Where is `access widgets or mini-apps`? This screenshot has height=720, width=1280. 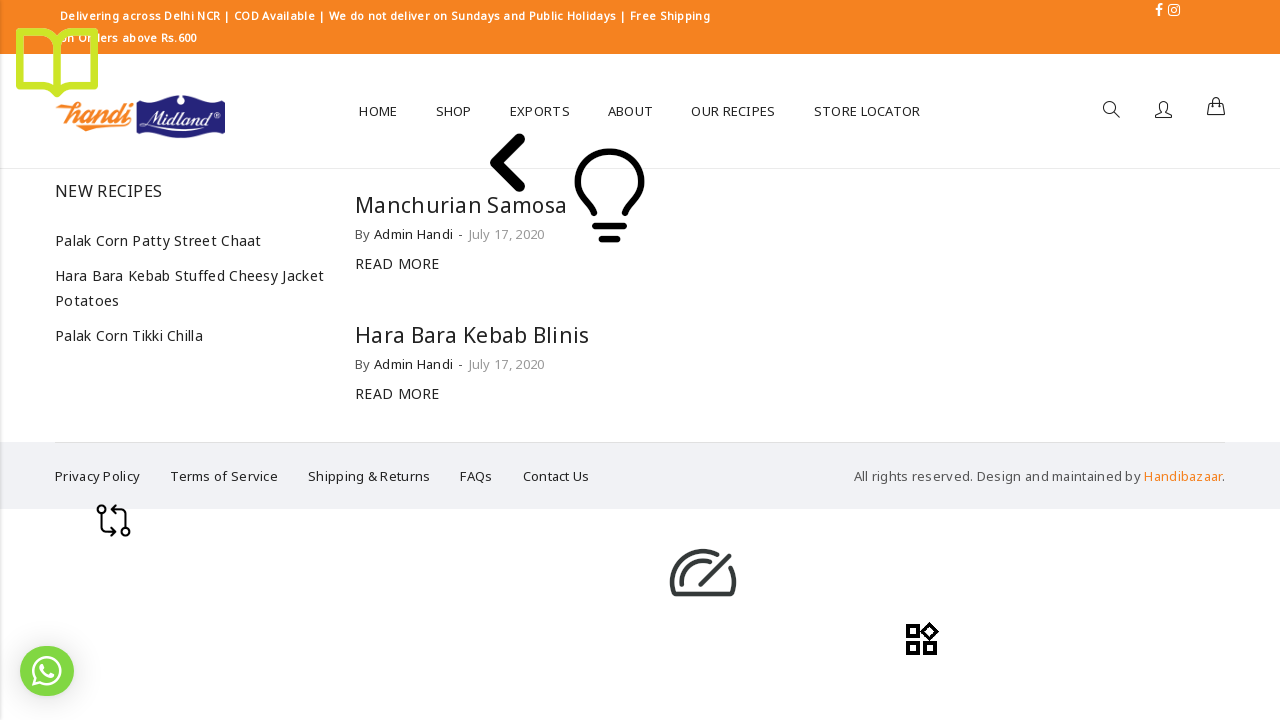 access widgets or mini-apps is located at coordinates (921, 639).